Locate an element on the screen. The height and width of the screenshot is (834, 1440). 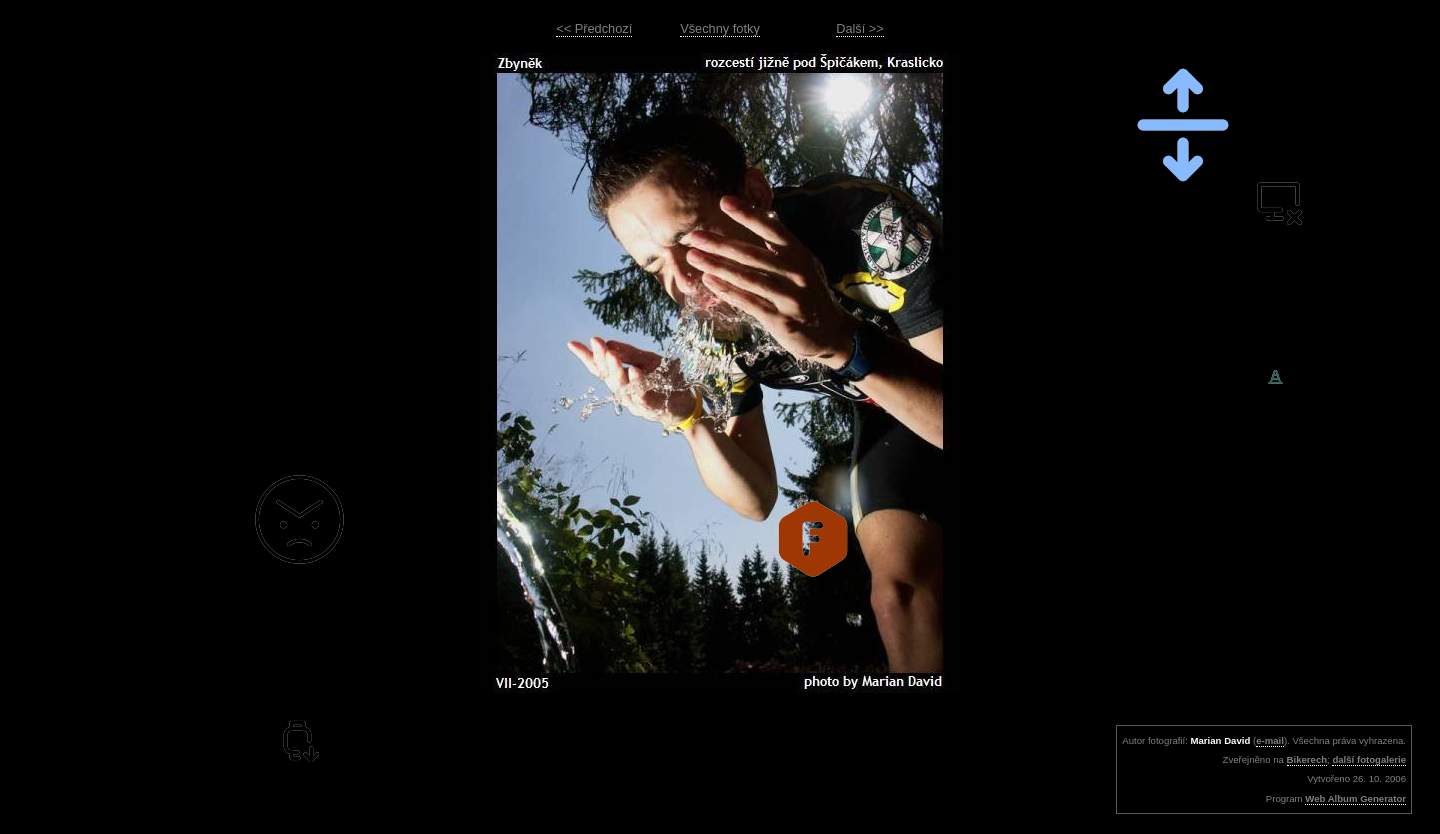
download to smartwatch is located at coordinates (297, 740).